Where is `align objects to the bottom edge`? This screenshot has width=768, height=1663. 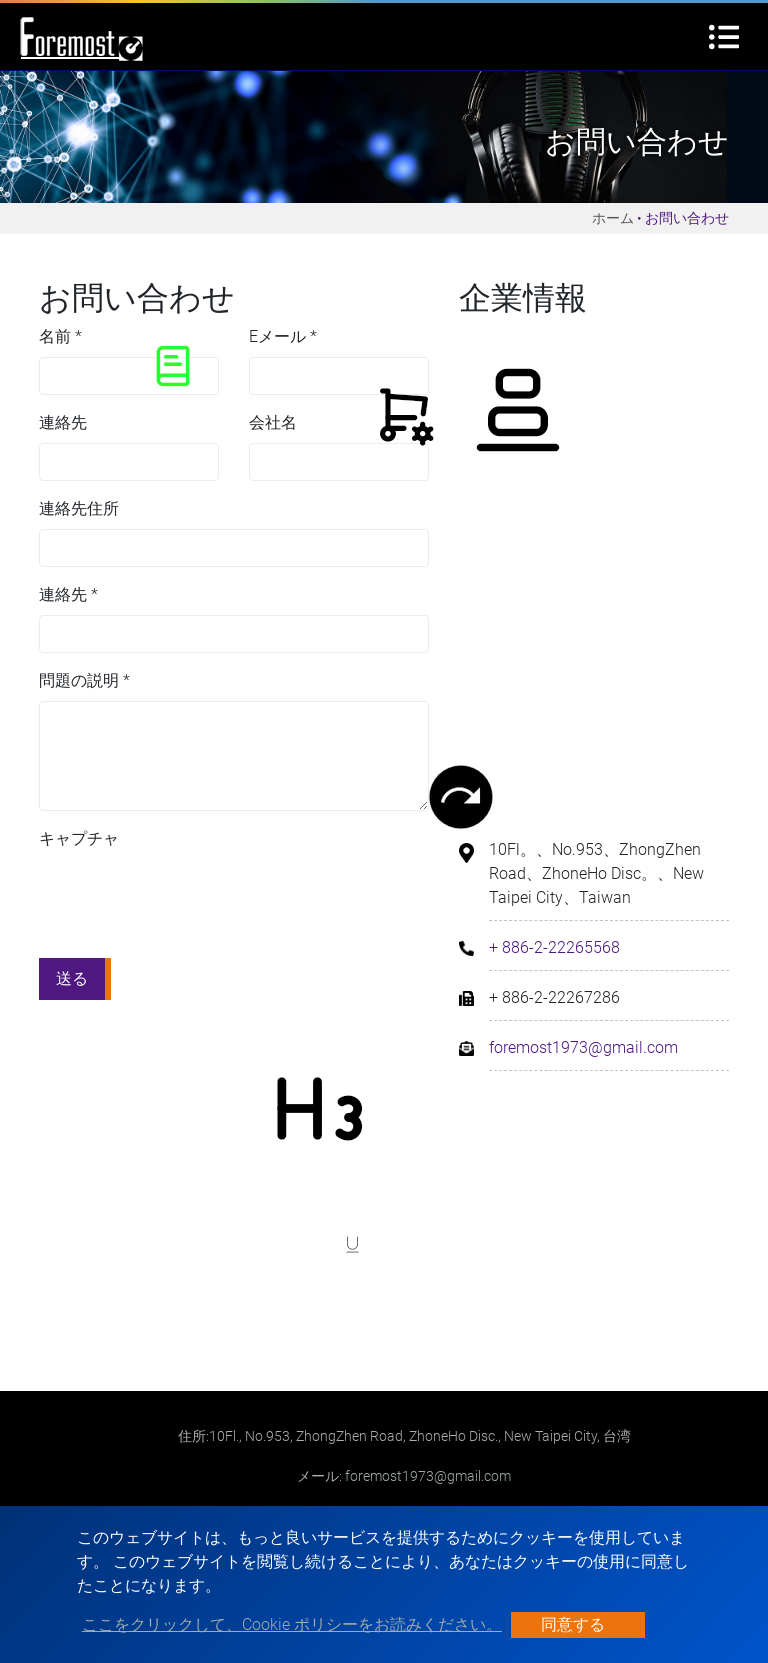 align objects to the bottom edge is located at coordinates (518, 410).